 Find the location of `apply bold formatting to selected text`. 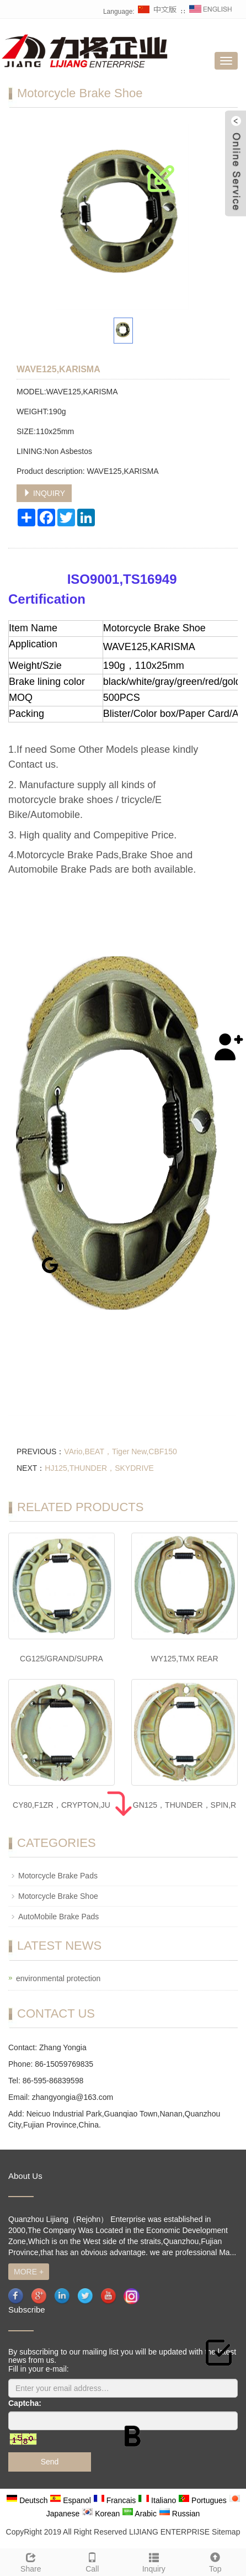

apply bold formatting to selected text is located at coordinates (132, 2437).